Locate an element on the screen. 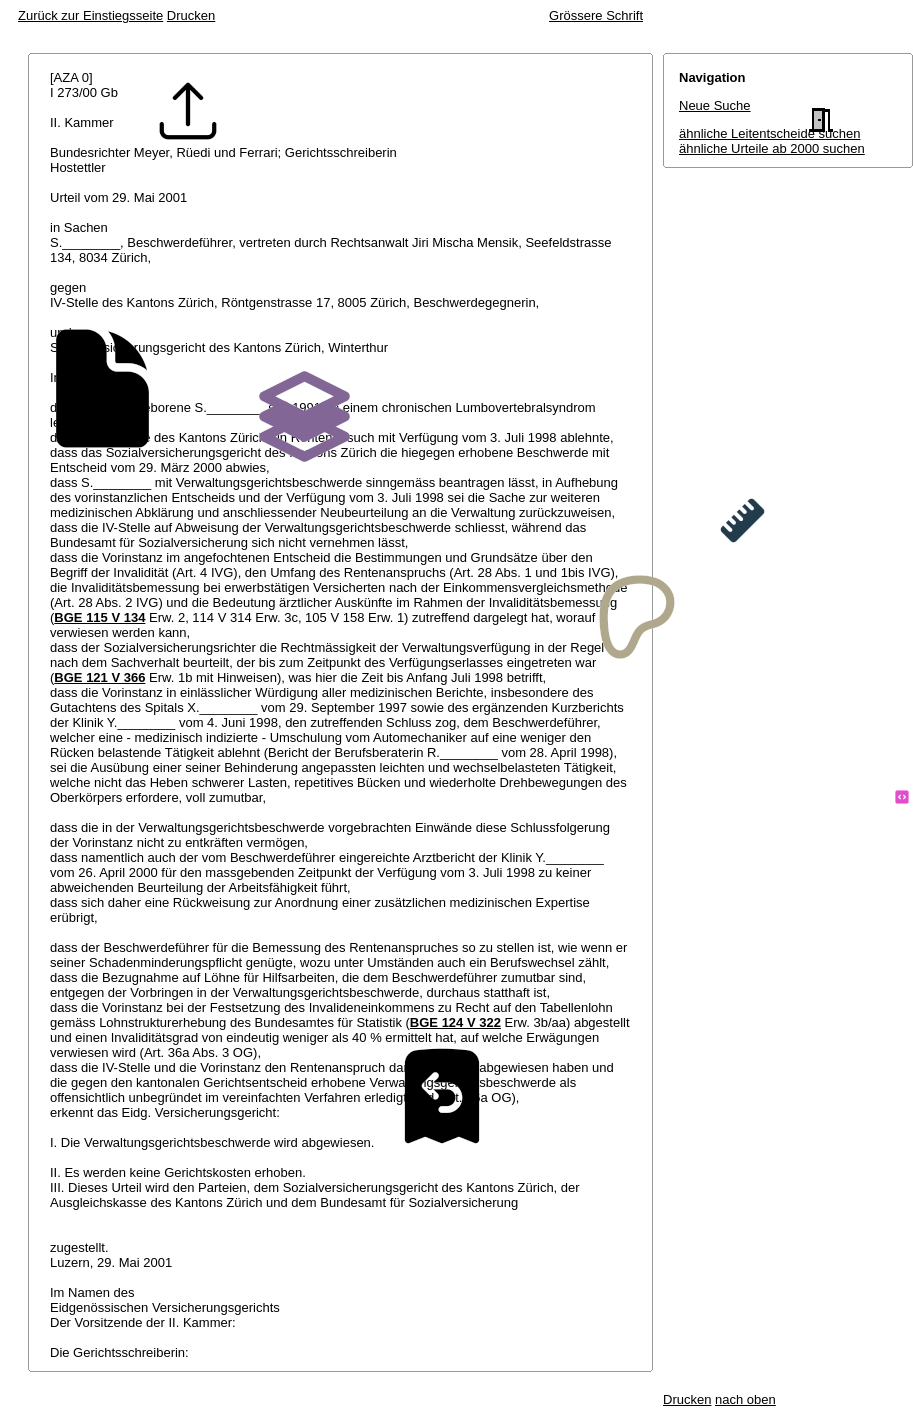  view document or file is located at coordinates (102, 388).